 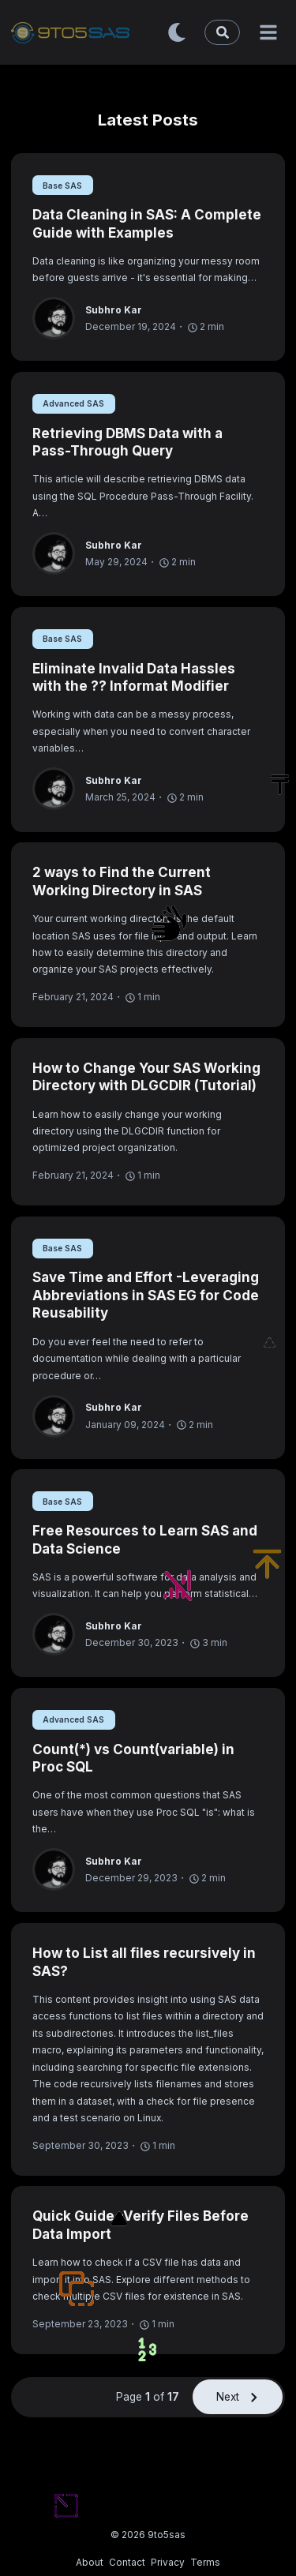 What do you see at coordinates (279, 784) in the screenshot?
I see `indicates kazakhstani tenge currency` at bounding box center [279, 784].